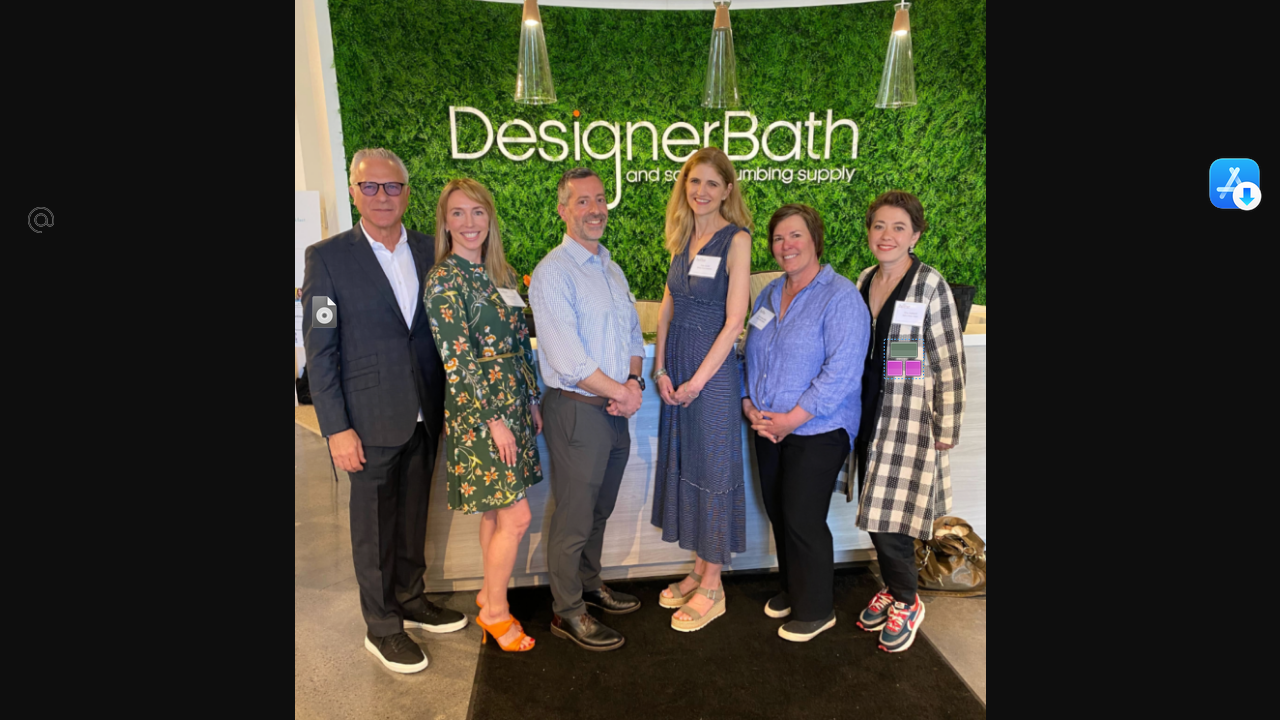  What do you see at coordinates (904, 359) in the screenshot?
I see `select all items in the current view` at bounding box center [904, 359].